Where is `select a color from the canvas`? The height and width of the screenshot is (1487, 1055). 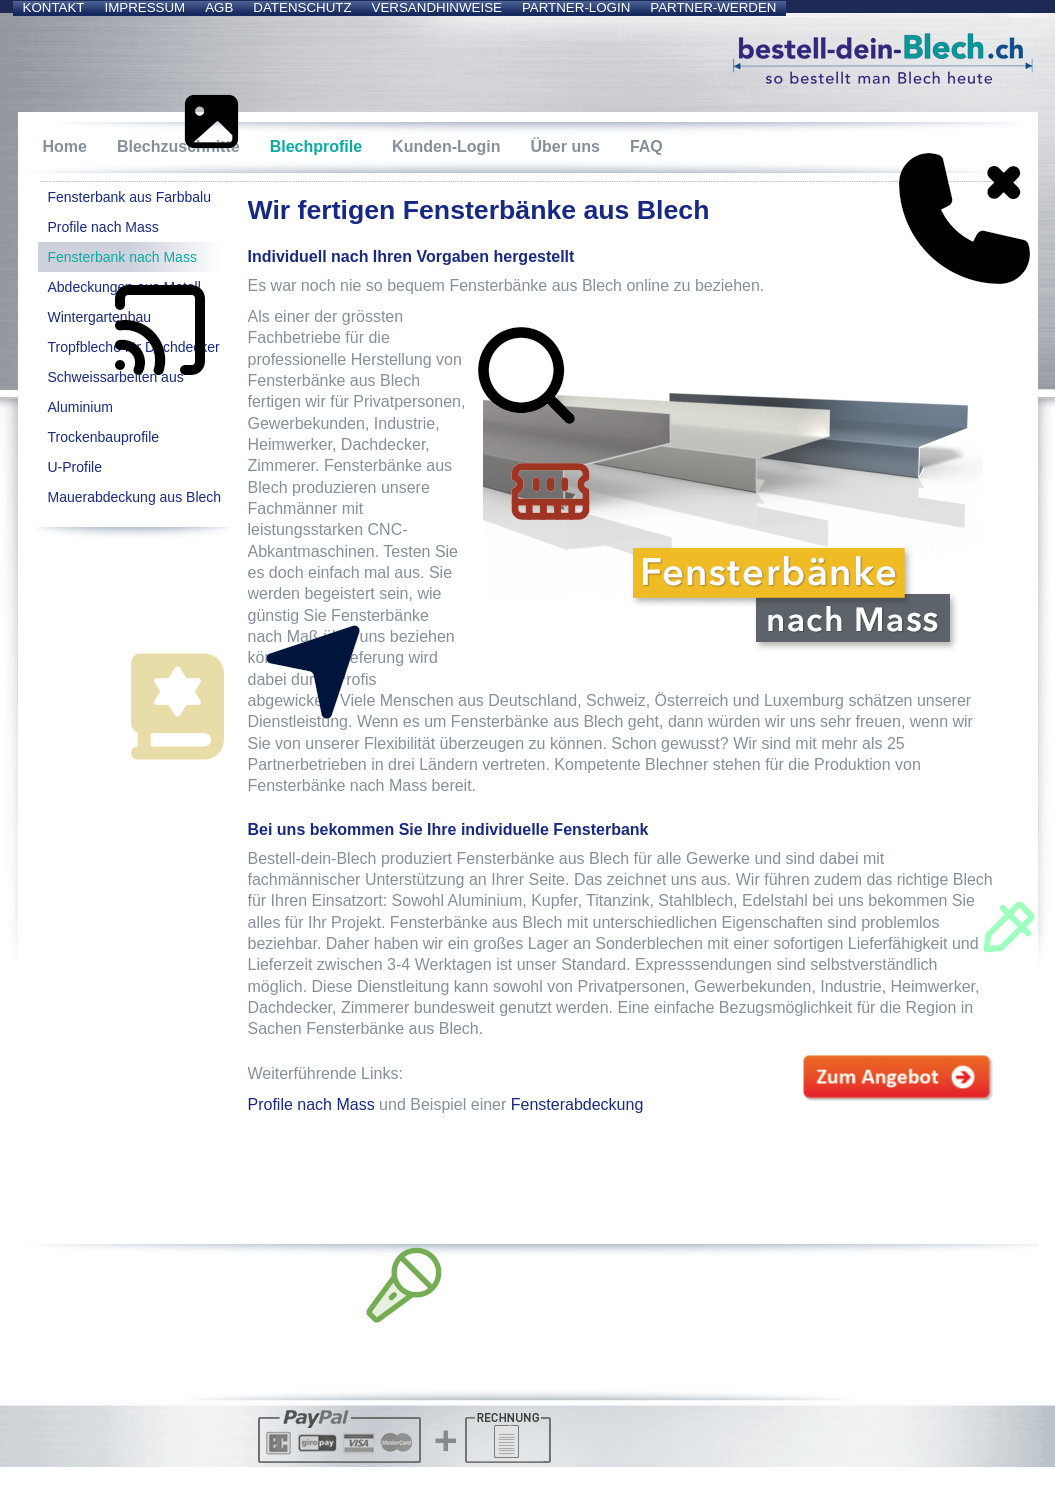
select a color from the canvas is located at coordinates (1009, 927).